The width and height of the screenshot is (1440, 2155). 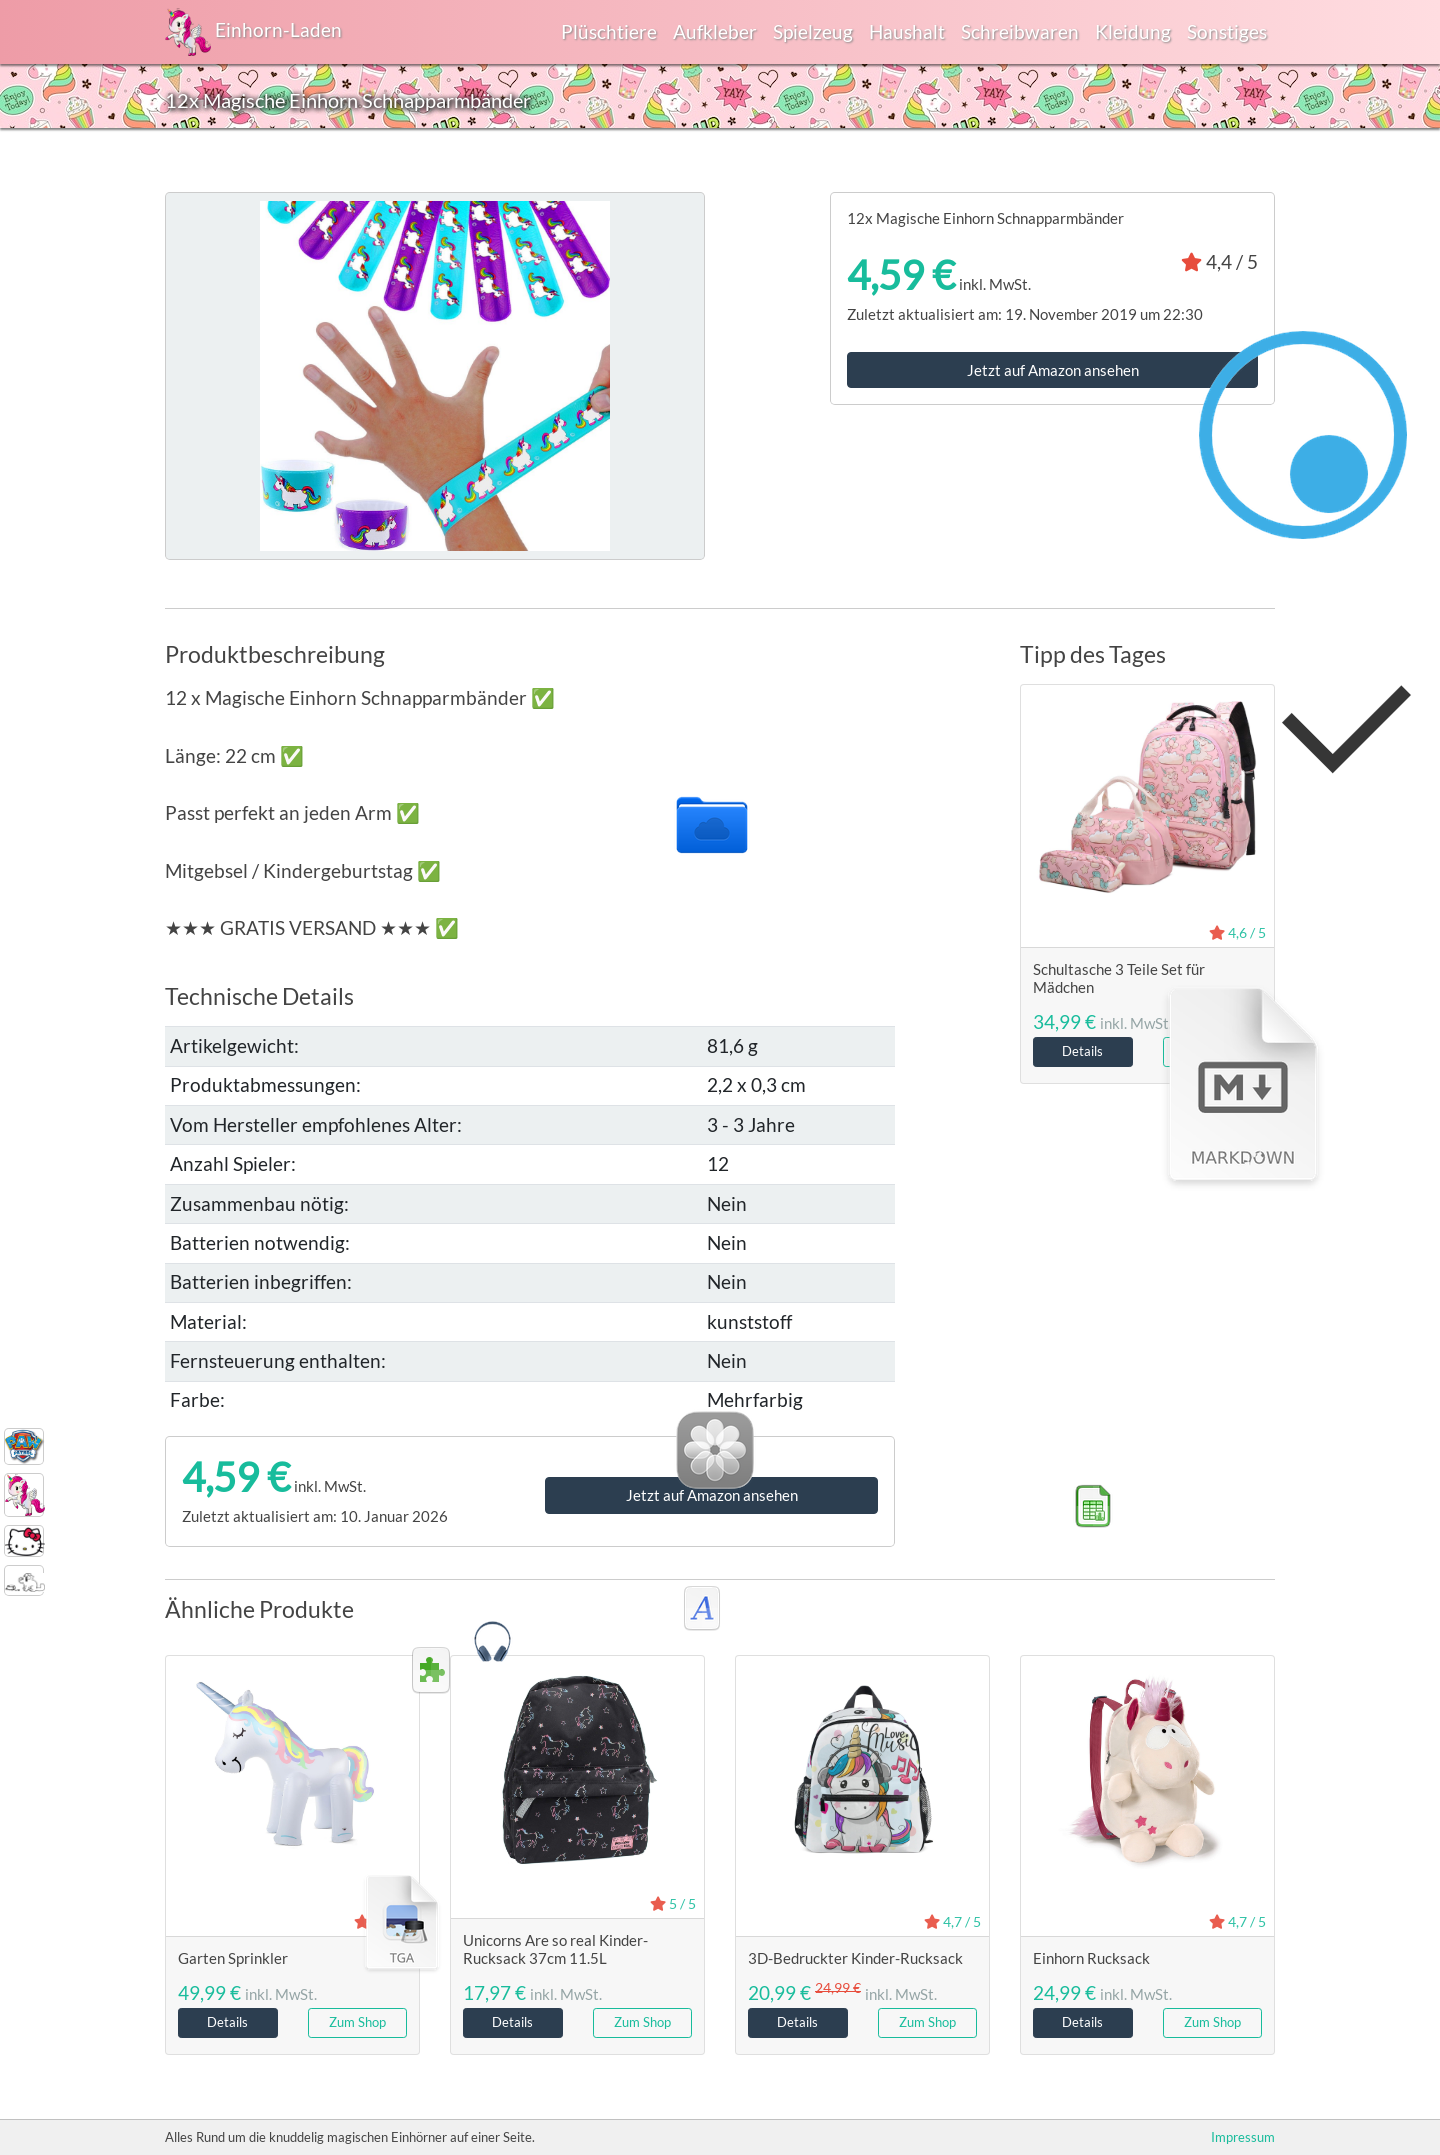 I want to click on access cloud-synced files and folders, so click(x=712, y=825).